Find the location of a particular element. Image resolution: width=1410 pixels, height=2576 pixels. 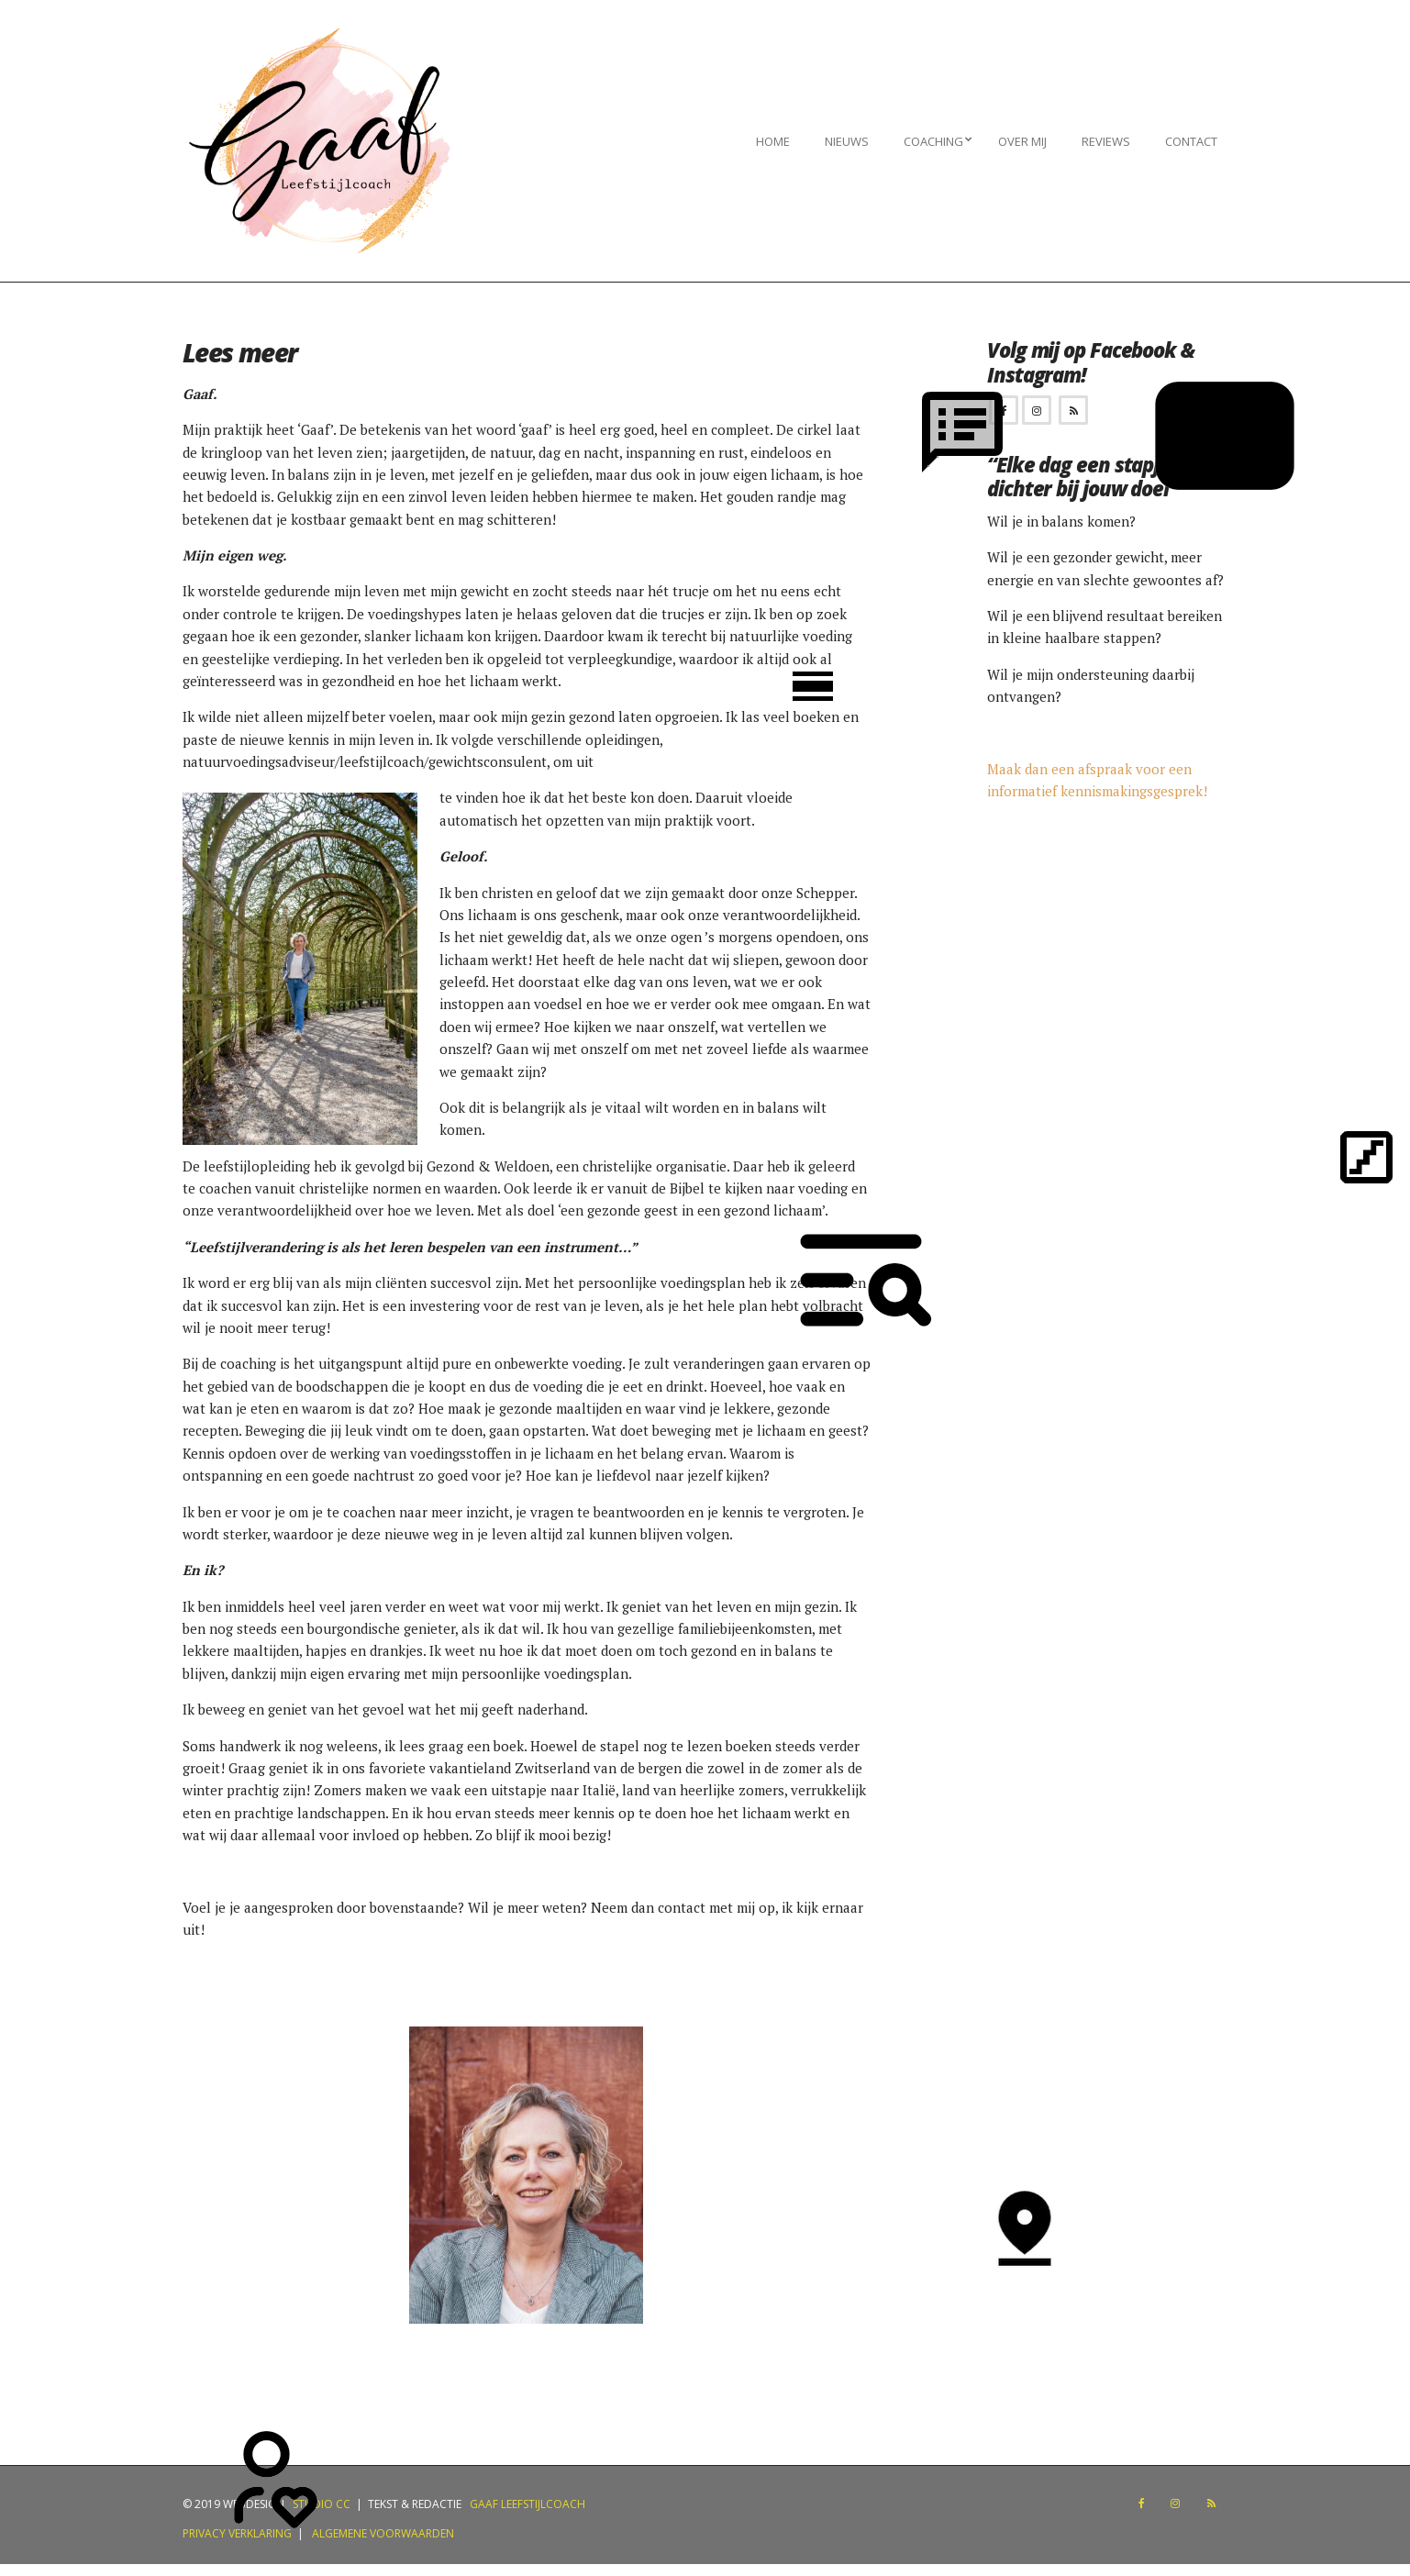

indicates stairs or stairway access is located at coordinates (1366, 1157).